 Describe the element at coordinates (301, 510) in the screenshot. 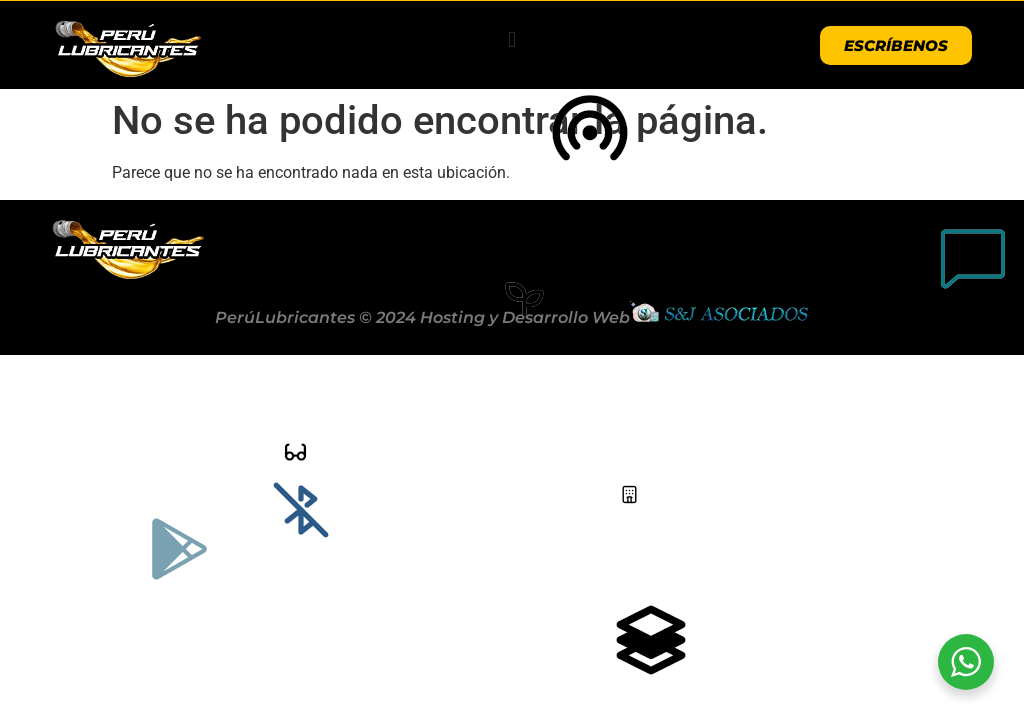

I see `bluetooth is currently disabled` at that location.